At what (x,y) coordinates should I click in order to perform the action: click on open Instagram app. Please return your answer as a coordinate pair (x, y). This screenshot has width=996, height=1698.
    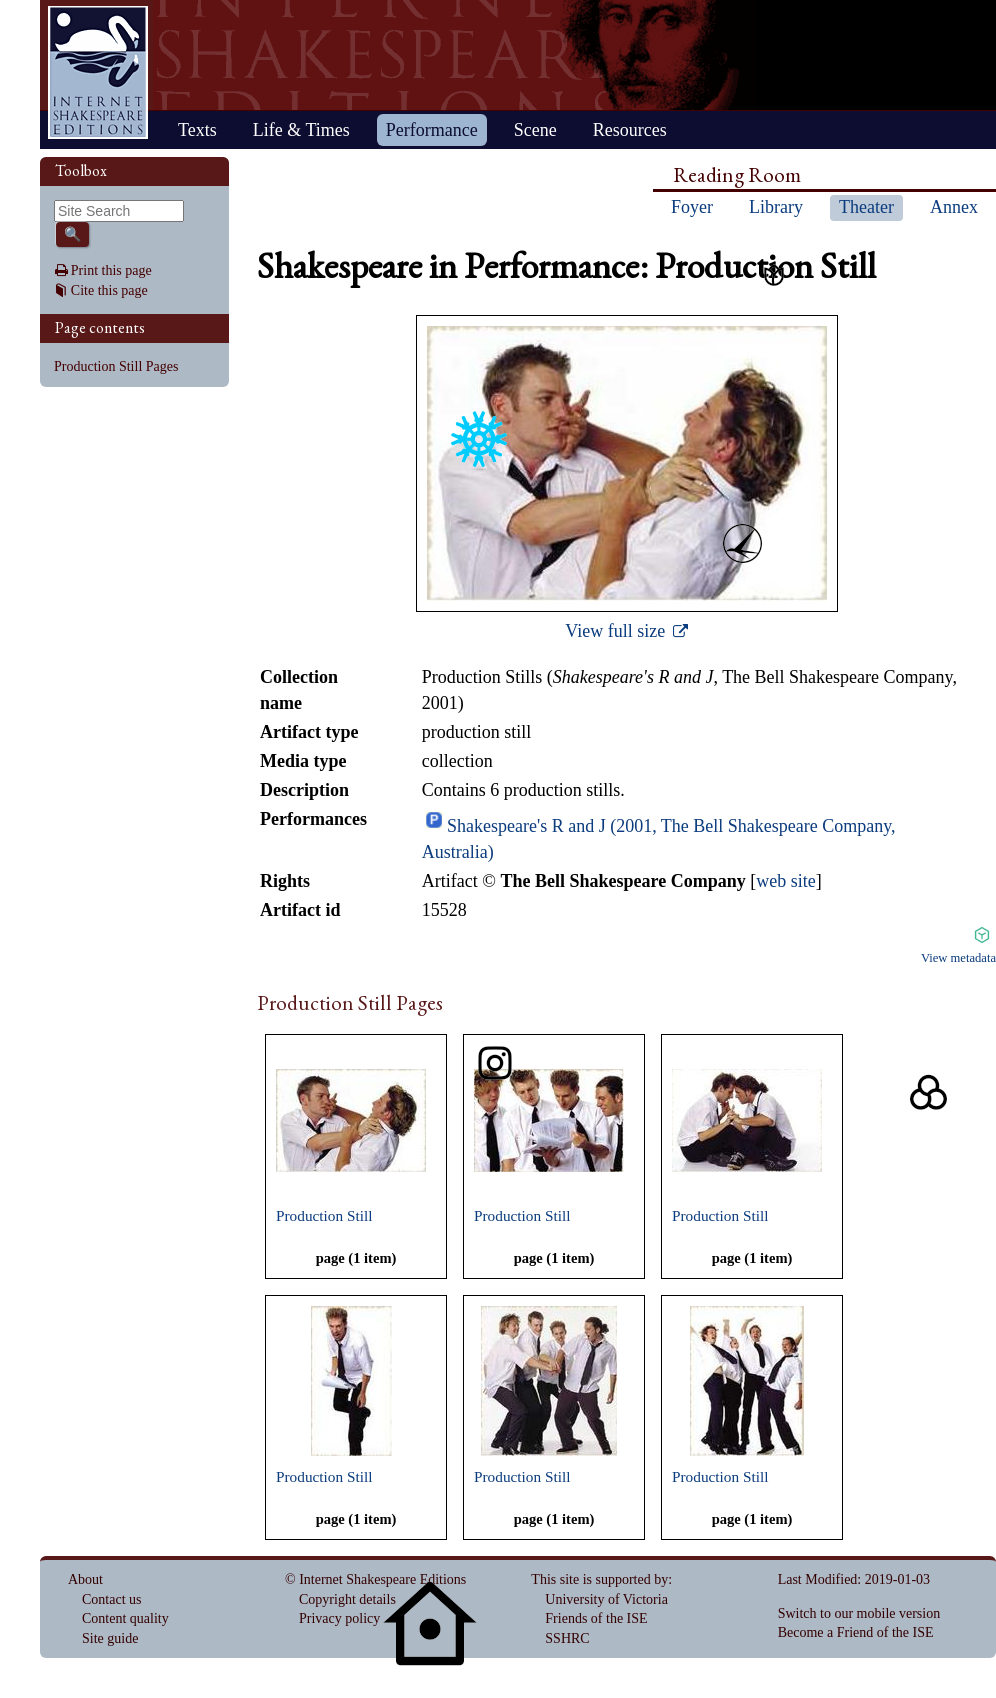
    Looking at the image, I should click on (495, 1063).